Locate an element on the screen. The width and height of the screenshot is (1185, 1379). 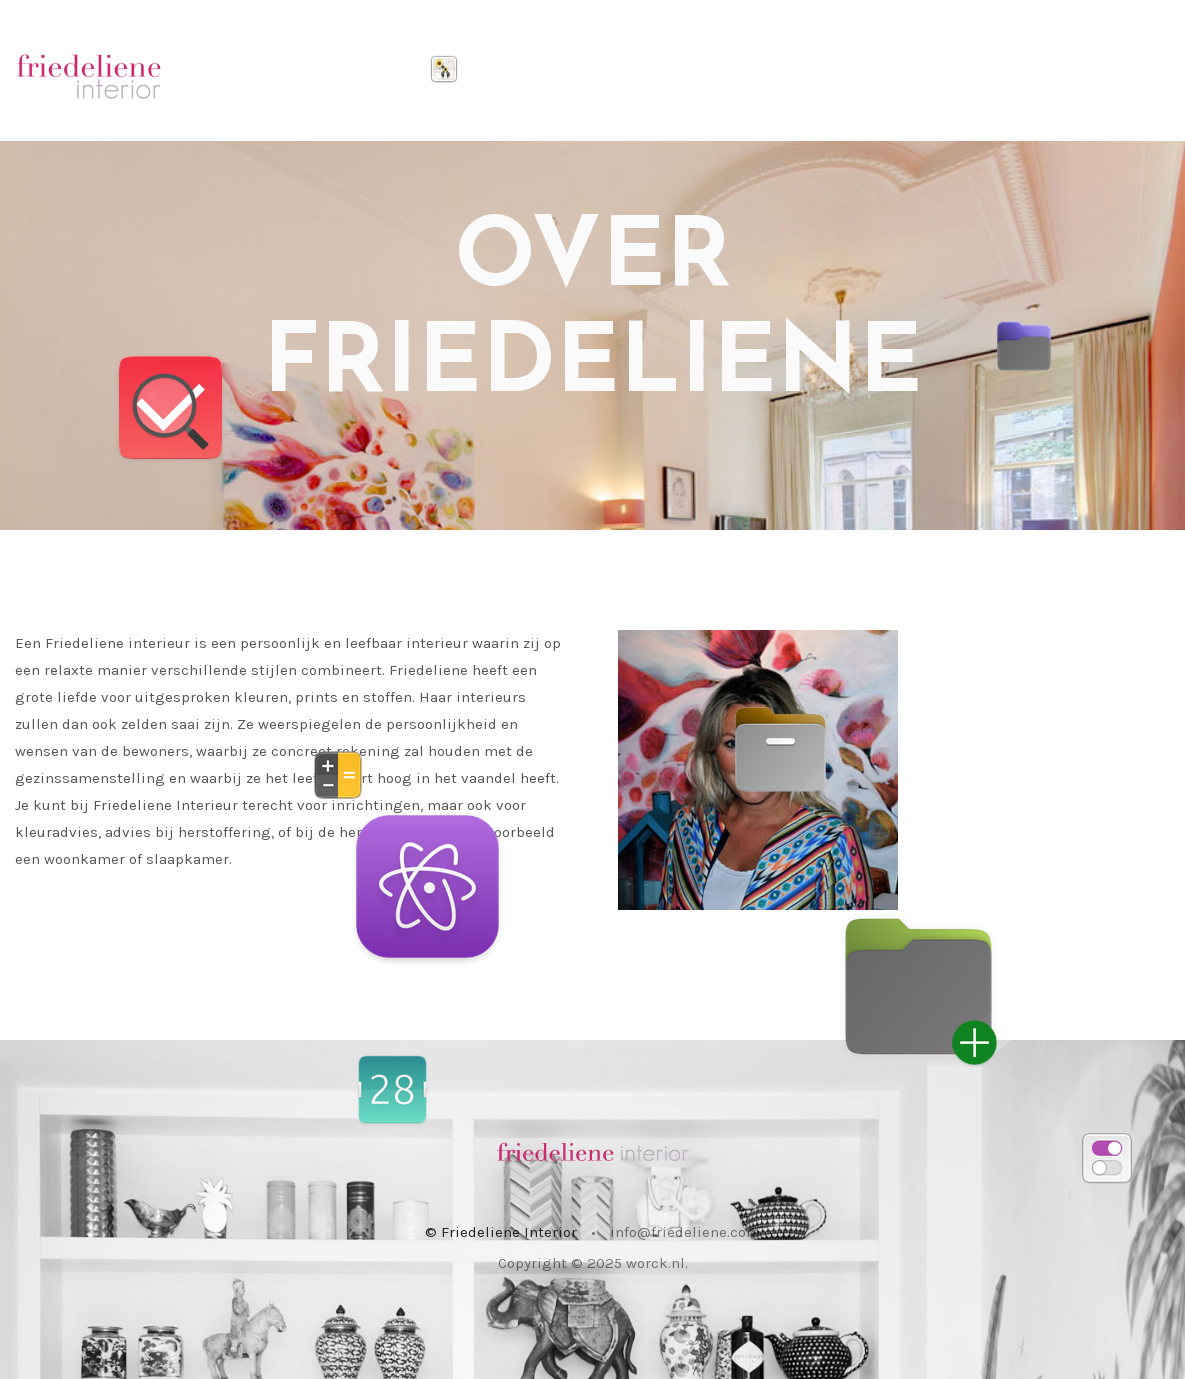
open desktop preferences or settings is located at coordinates (1107, 1158).